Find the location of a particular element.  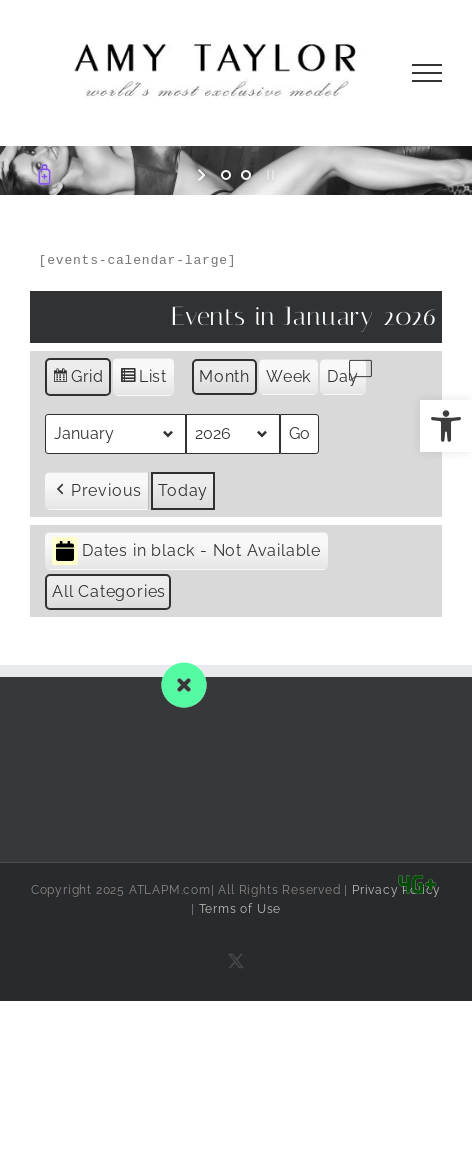

open chat or messaging is located at coordinates (360, 368).